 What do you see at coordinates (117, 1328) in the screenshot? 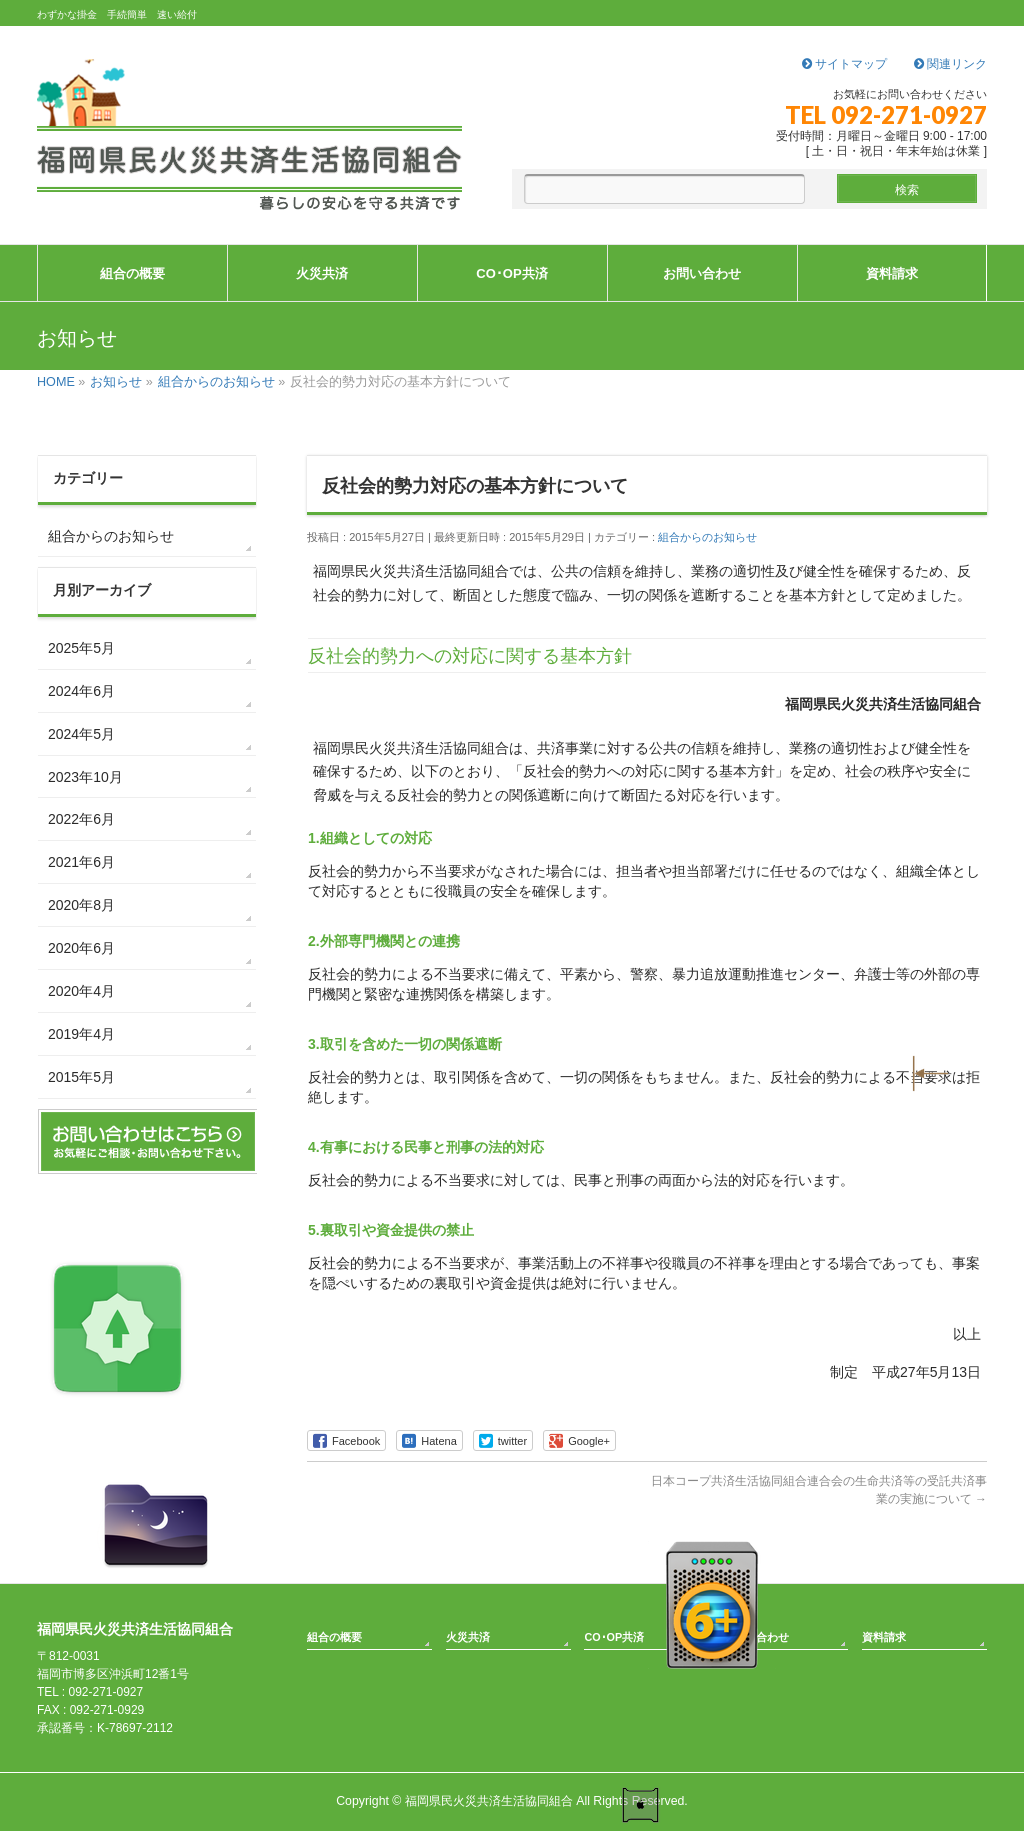
I see `check for operating system updates` at bounding box center [117, 1328].